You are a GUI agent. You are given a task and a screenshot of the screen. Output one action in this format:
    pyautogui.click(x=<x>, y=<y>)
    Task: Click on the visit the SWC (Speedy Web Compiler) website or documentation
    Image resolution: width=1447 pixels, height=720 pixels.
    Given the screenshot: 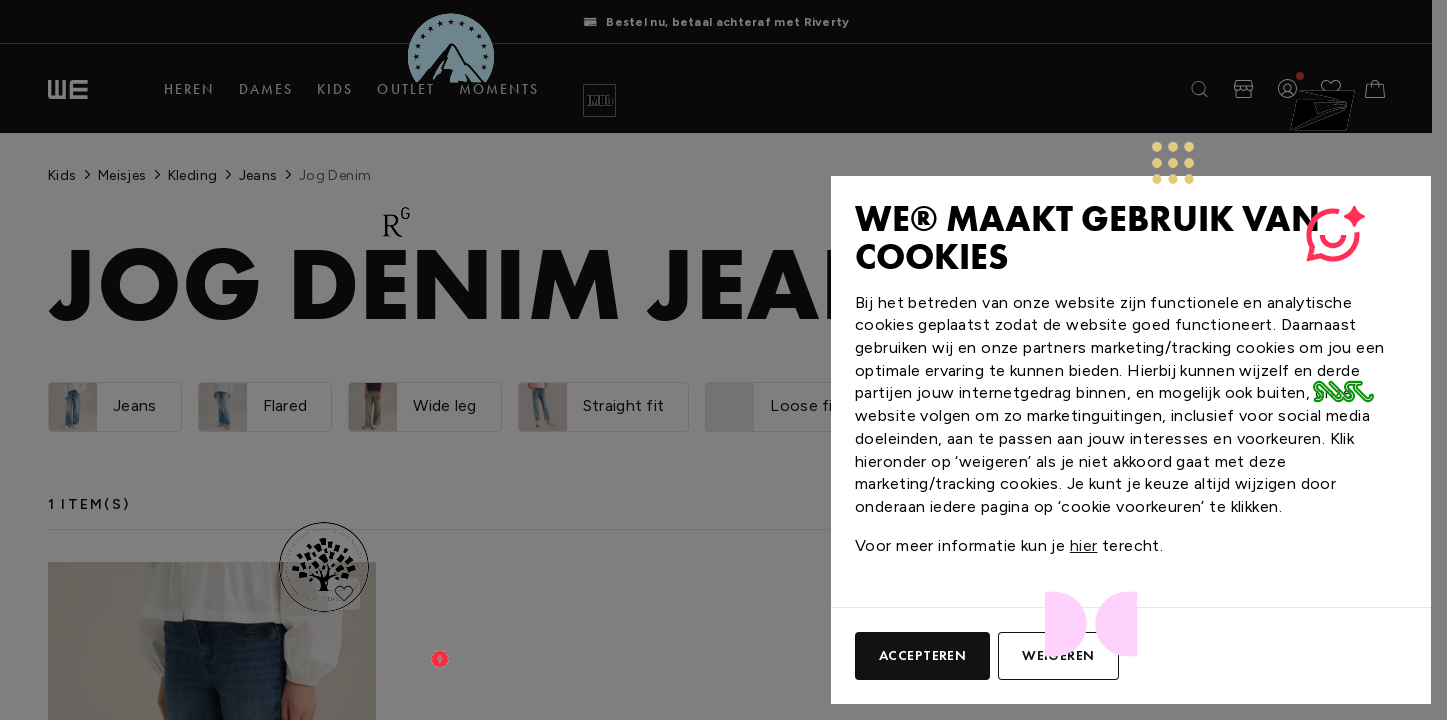 What is the action you would take?
    pyautogui.click(x=1343, y=391)
    